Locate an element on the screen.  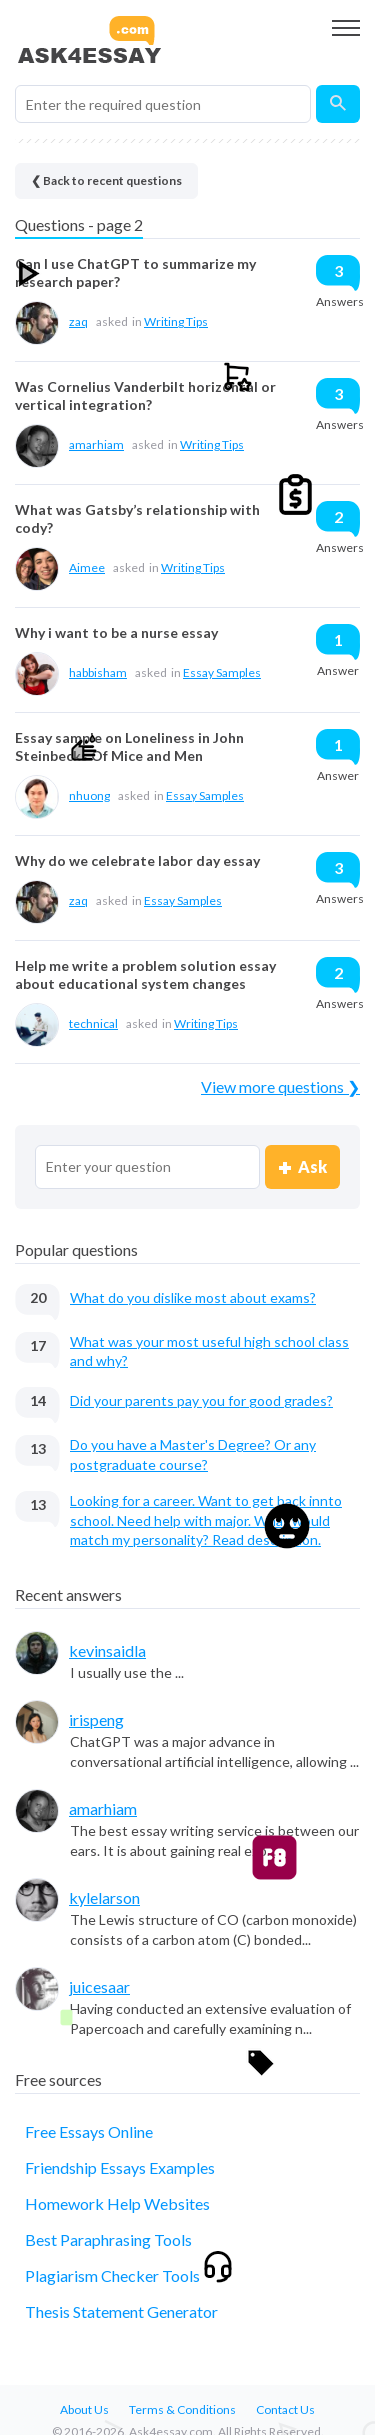
play media or video content is located at coordinates (26, 273).